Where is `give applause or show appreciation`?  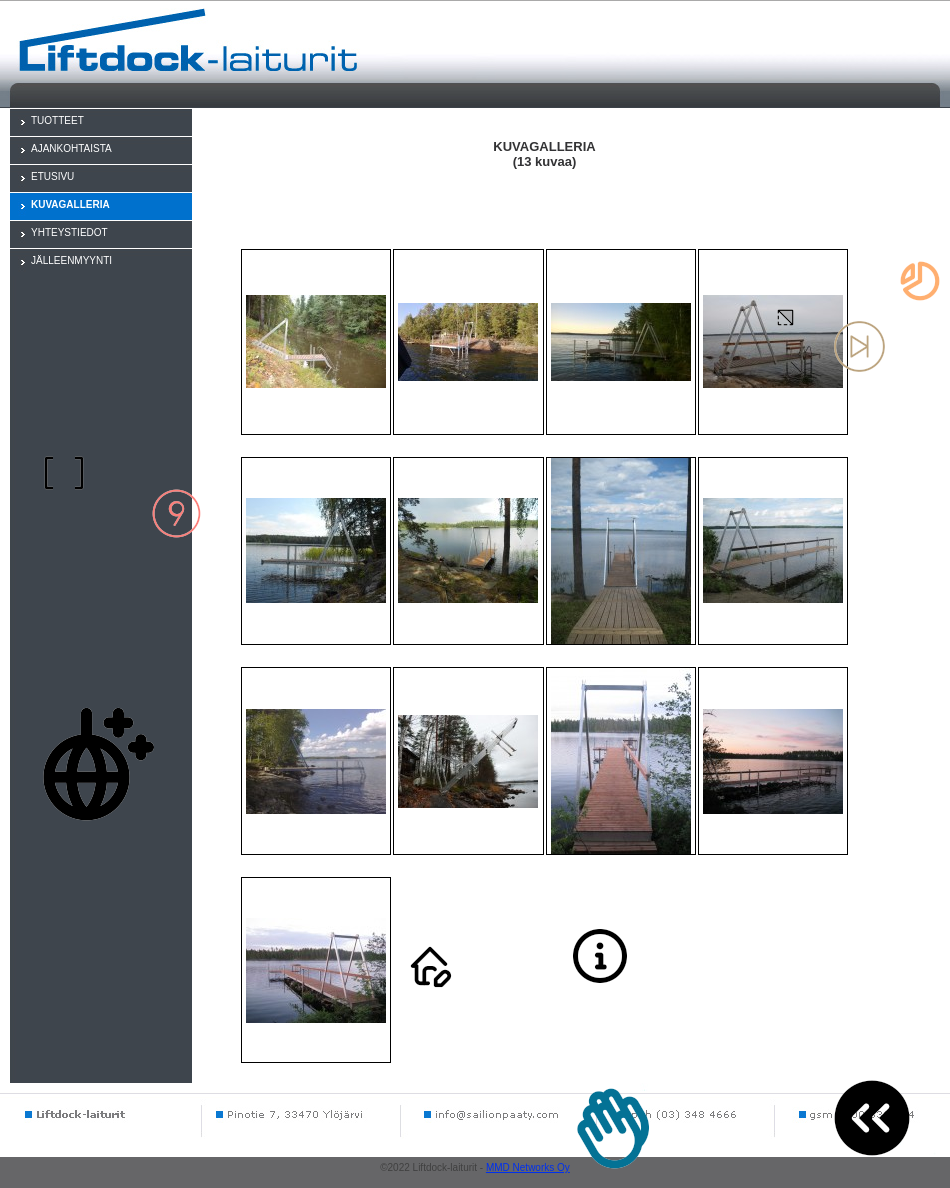 give applause or show appreciation is located at coordinates (614, 1128).